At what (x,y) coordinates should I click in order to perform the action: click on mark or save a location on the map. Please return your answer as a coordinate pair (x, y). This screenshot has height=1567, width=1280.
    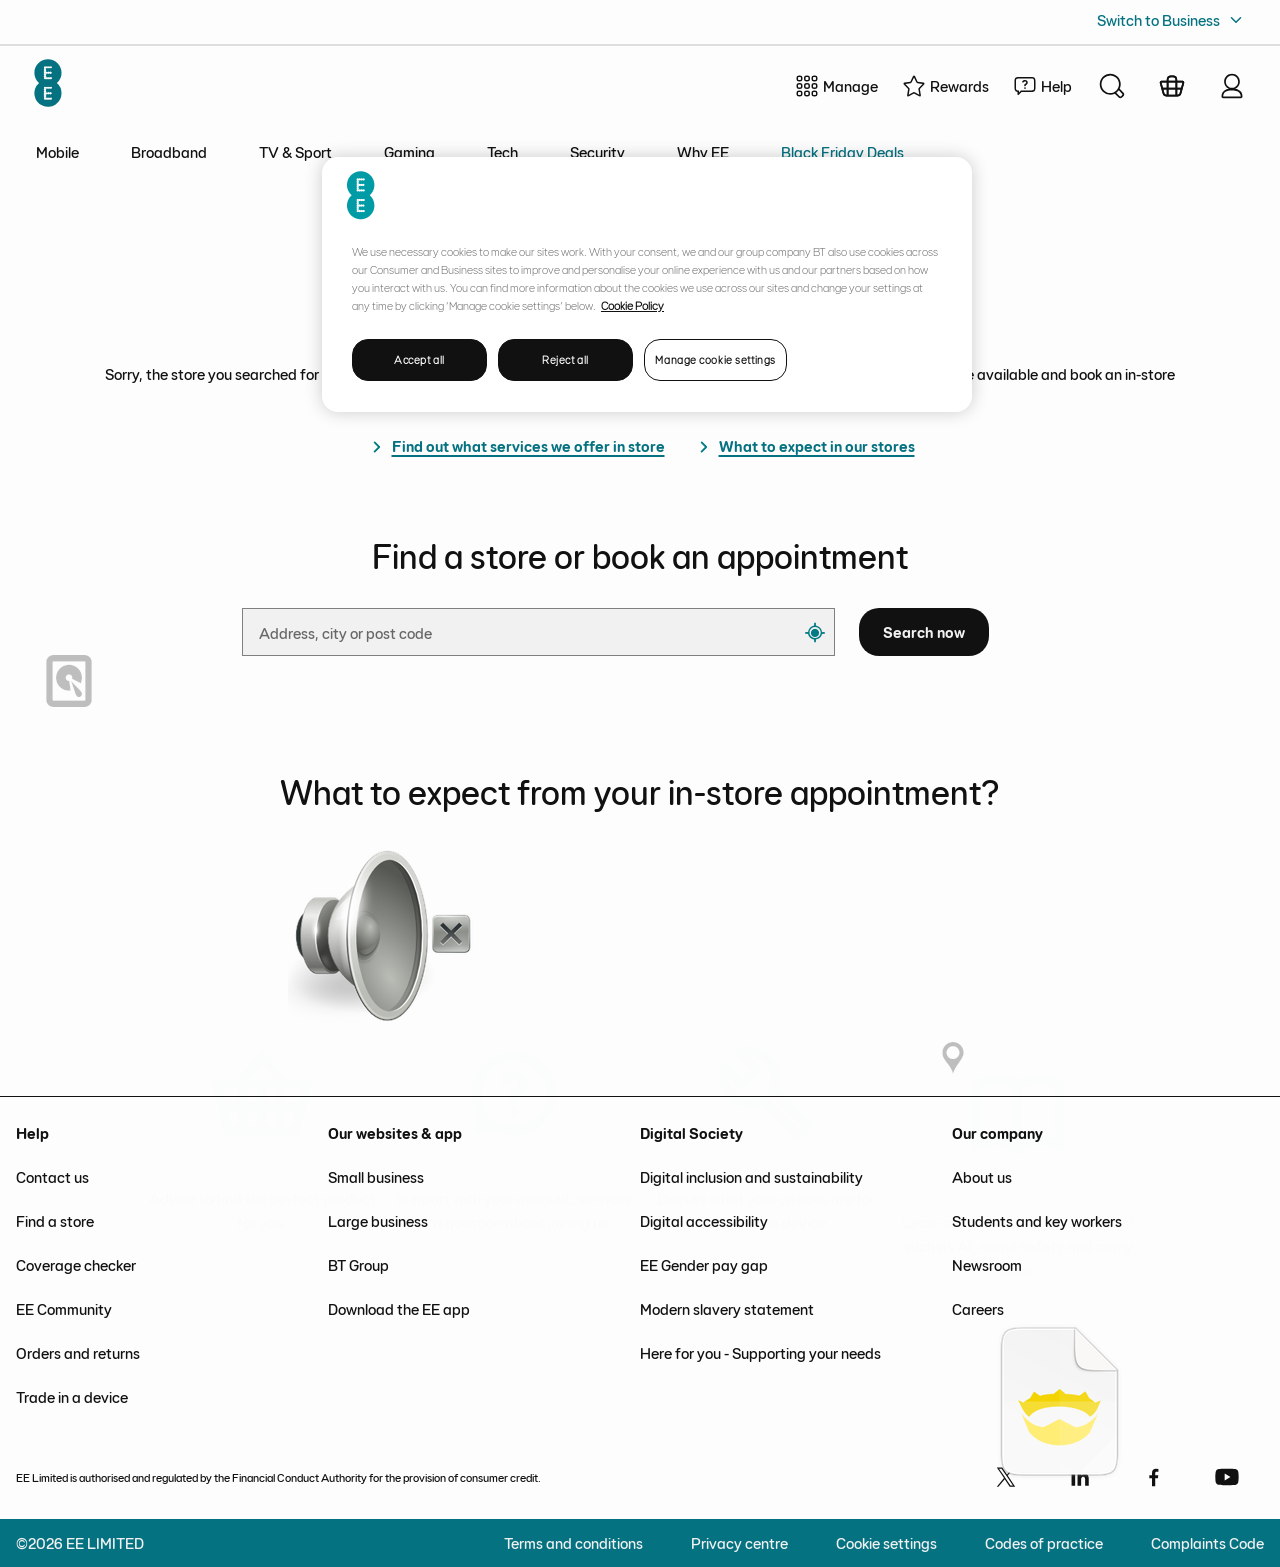
    Looking at the image, I should click on (953, 1059).